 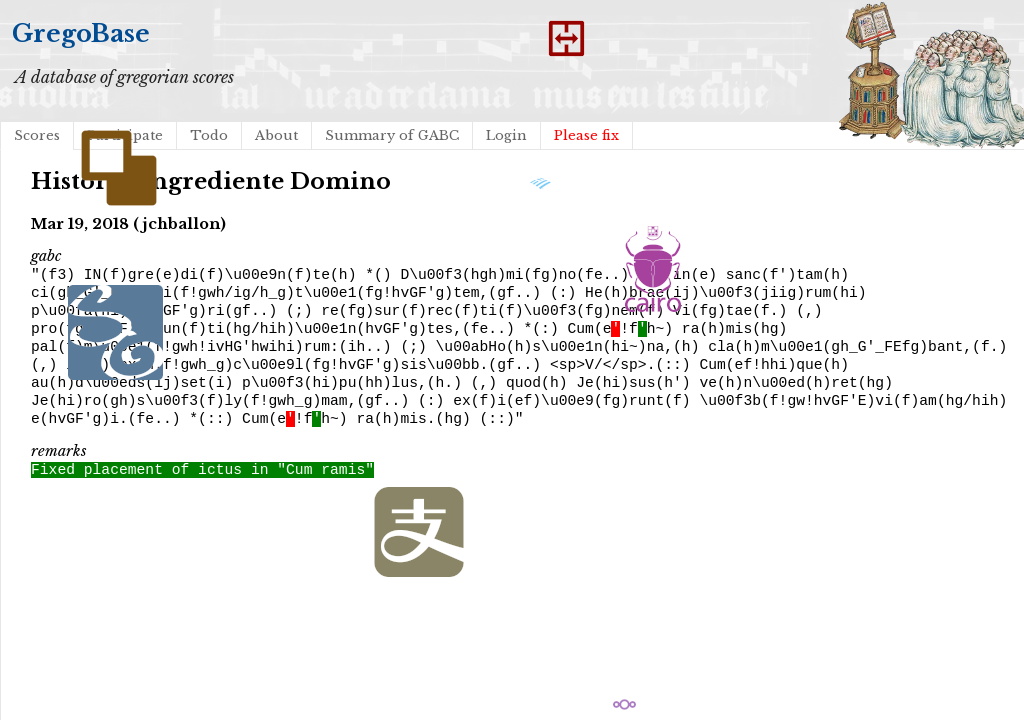 What do you see at coordinates (119, 168) in the screenshot?
I see `bring selected object forward one layer` at bounding box center [119, 168].